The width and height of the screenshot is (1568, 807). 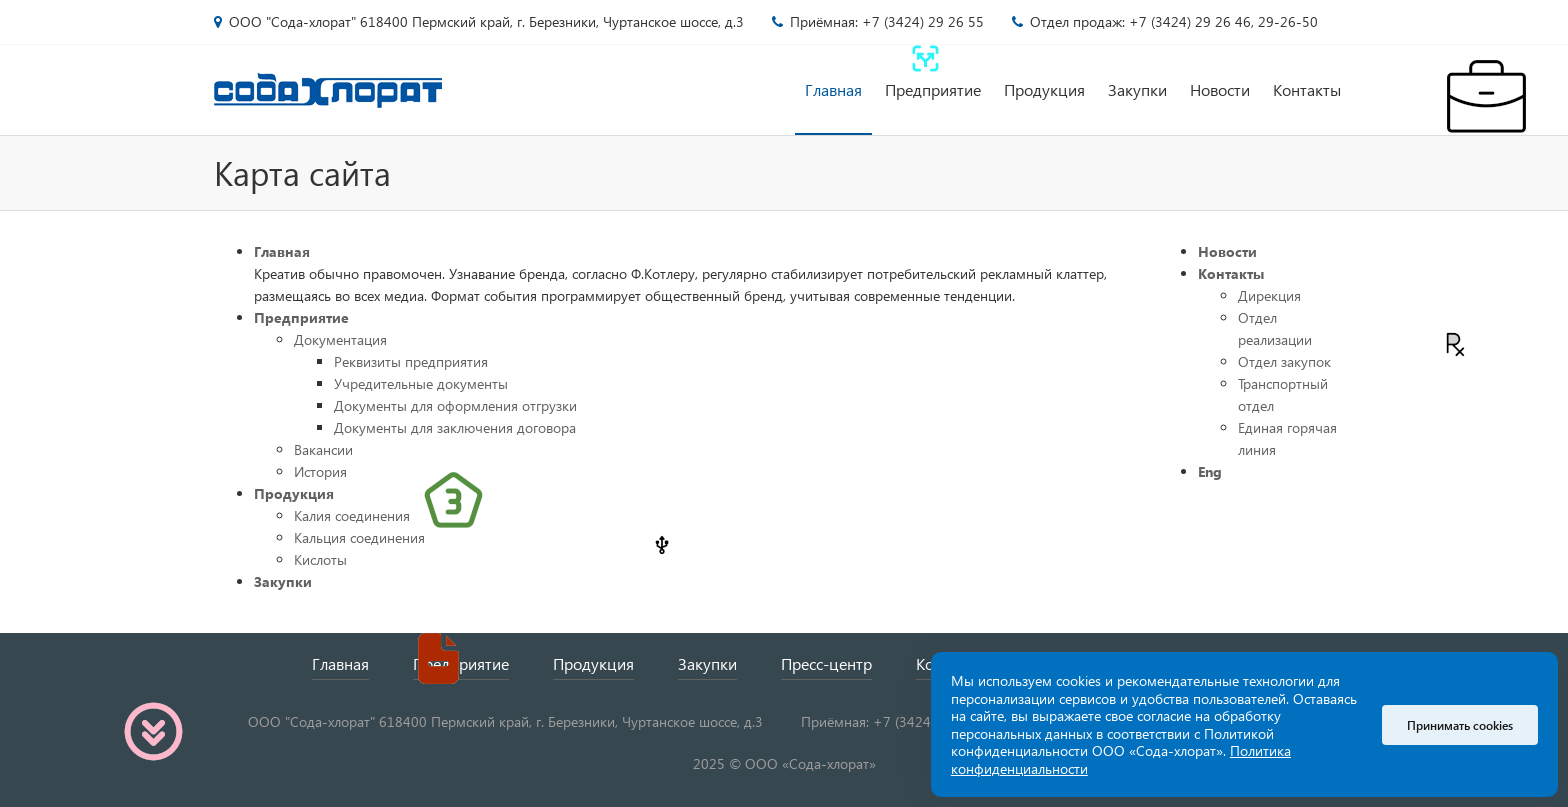 What do you see at coordinates (662, 545) in the screenshot?
I see `connect a USB device` at bounding box center [662, 545].